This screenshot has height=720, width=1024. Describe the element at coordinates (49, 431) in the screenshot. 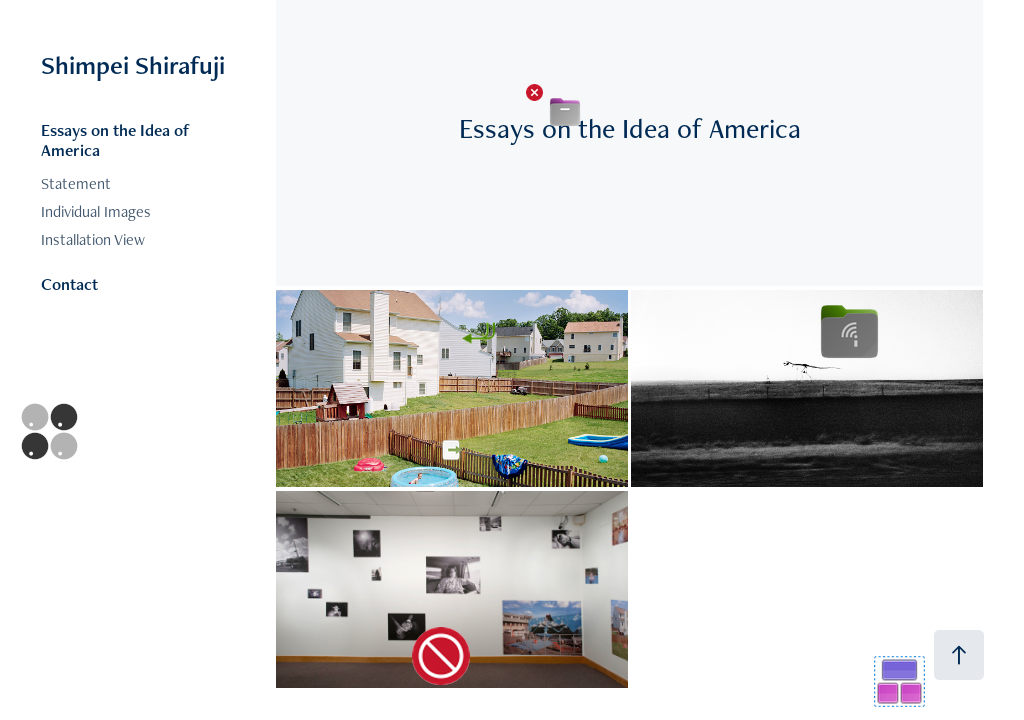

I see `launch swell foop puzzle game` at that location.